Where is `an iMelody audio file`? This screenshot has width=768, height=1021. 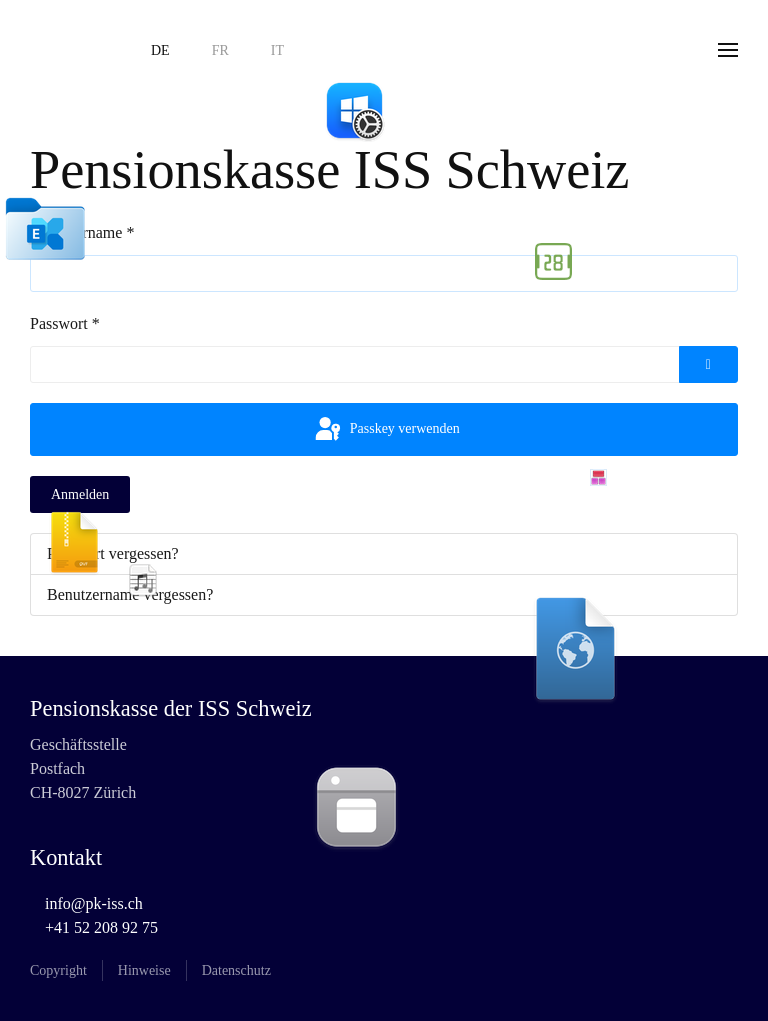
an iMelody audio file is located at coordinates (143, 580).